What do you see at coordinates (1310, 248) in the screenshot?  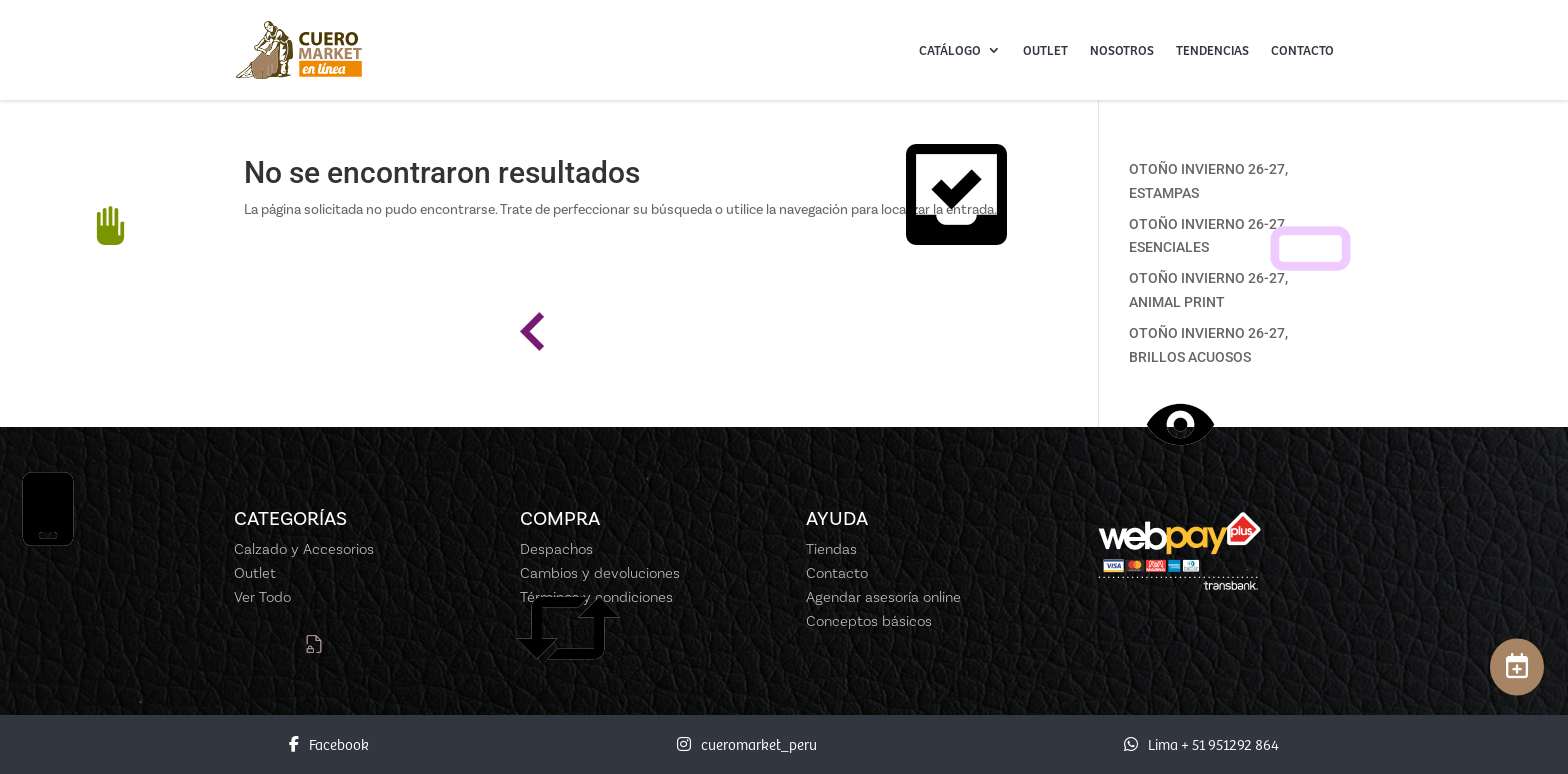 I see `crop image to 16:9 aspect ratio` at bounding box center [1310, 248].